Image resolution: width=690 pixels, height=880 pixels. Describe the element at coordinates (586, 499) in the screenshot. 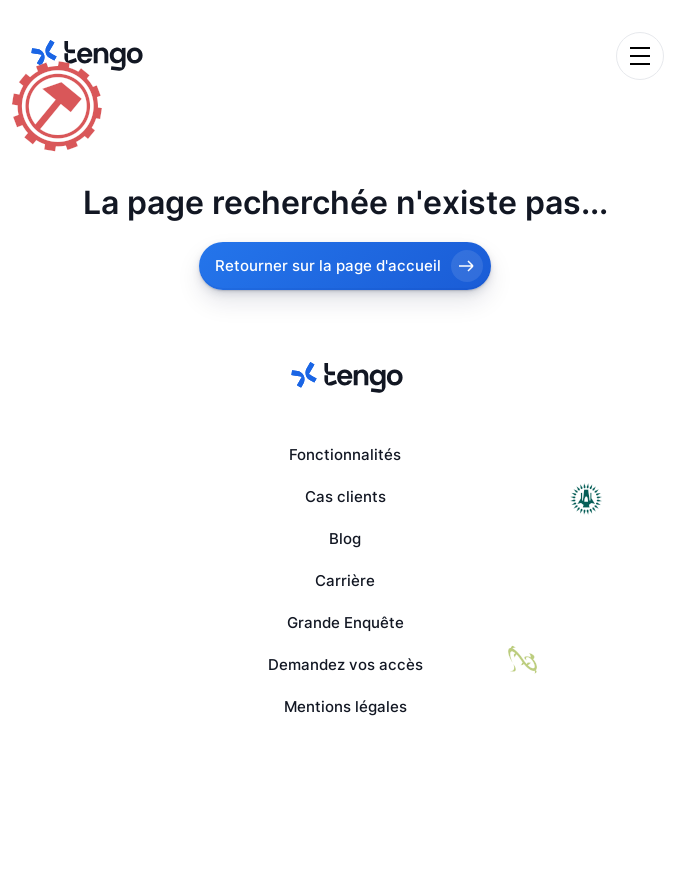

I see `indicates a hazardous or dangerous terrain area` at that location.